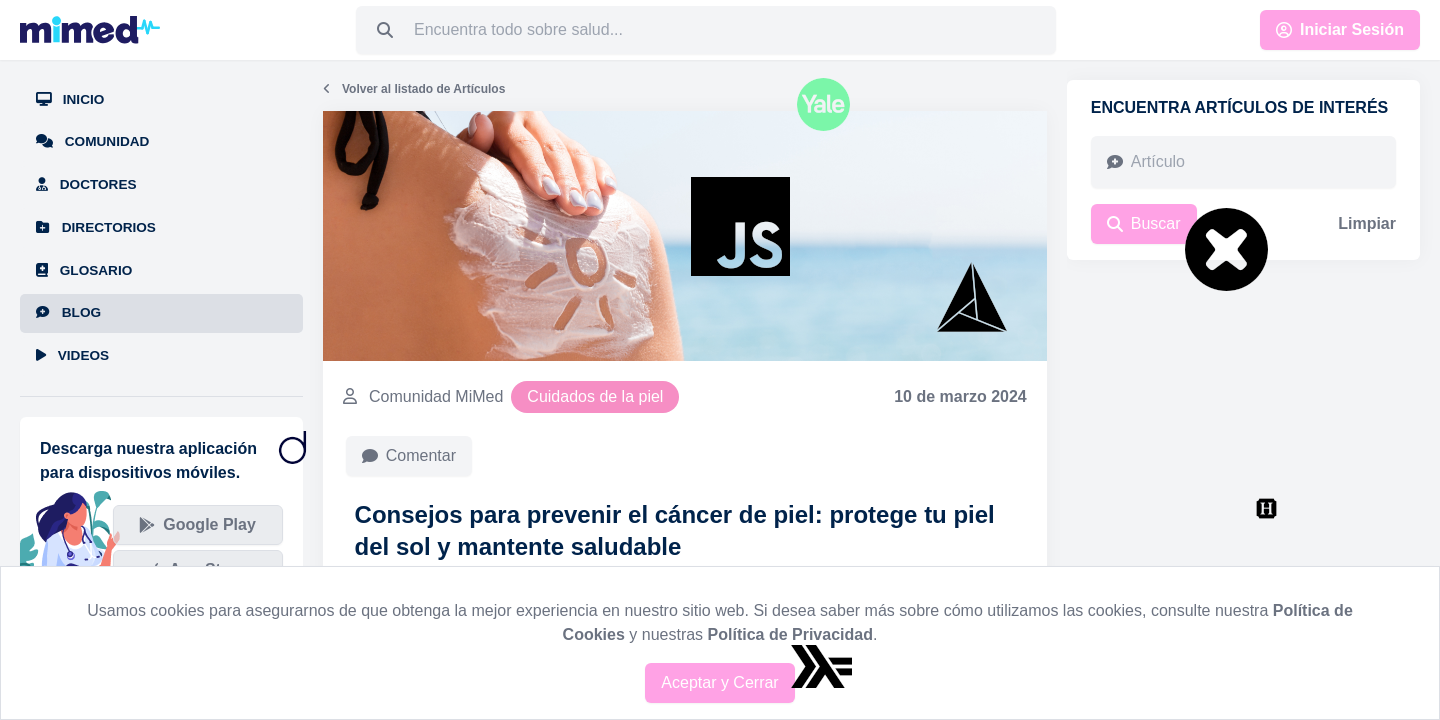  Describe the element at coordinates (823, 104) in the screenshot. I see `yale university branding or affiliation` at that location.